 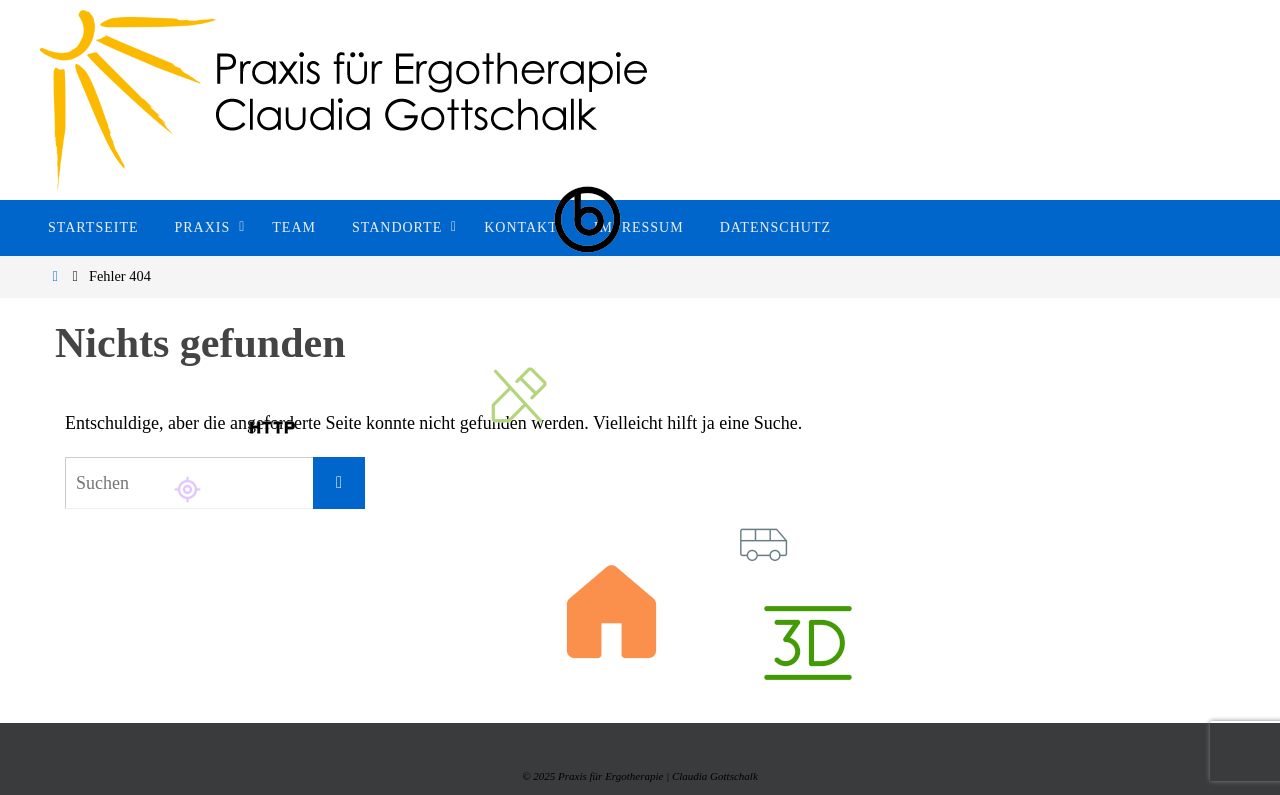 I want to click on editing is disabled, so click(x=518, y=396).